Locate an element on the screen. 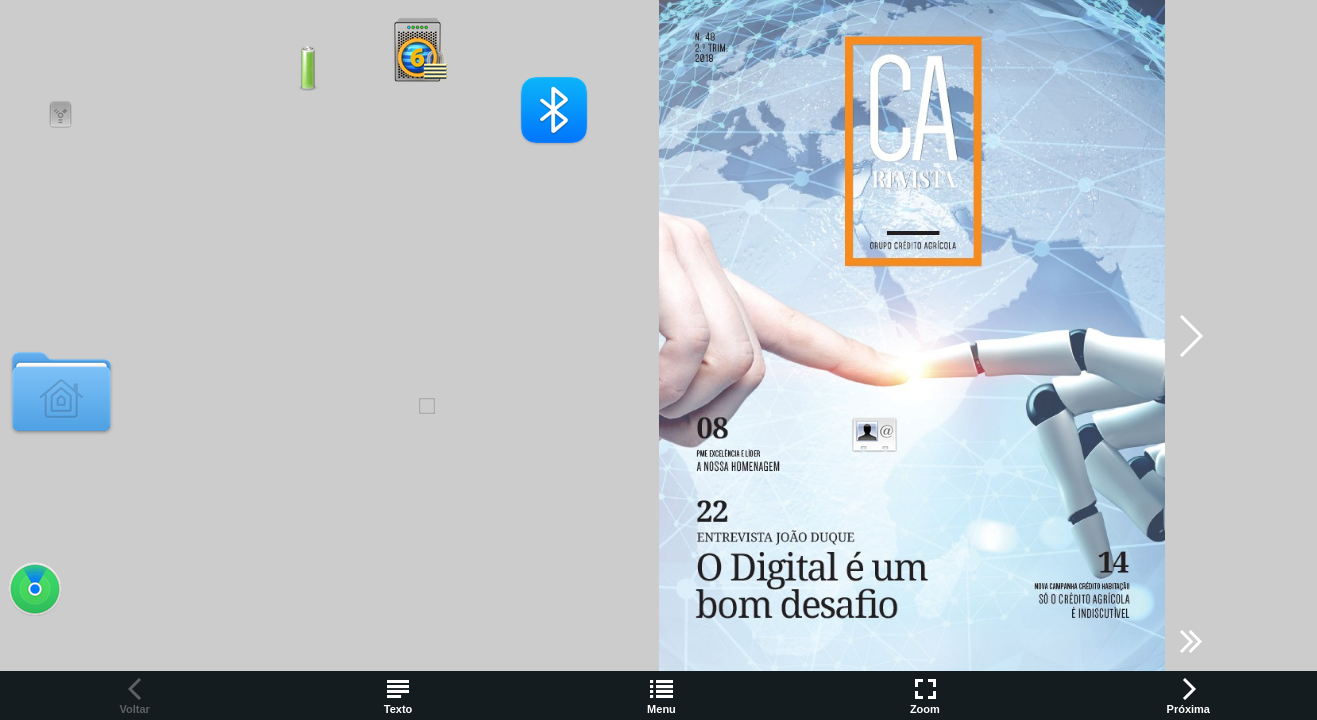 Image resolution: width=1317 pixels, height=720 pixels. indicates content not yet loaded is located at coordinates (427, 406).